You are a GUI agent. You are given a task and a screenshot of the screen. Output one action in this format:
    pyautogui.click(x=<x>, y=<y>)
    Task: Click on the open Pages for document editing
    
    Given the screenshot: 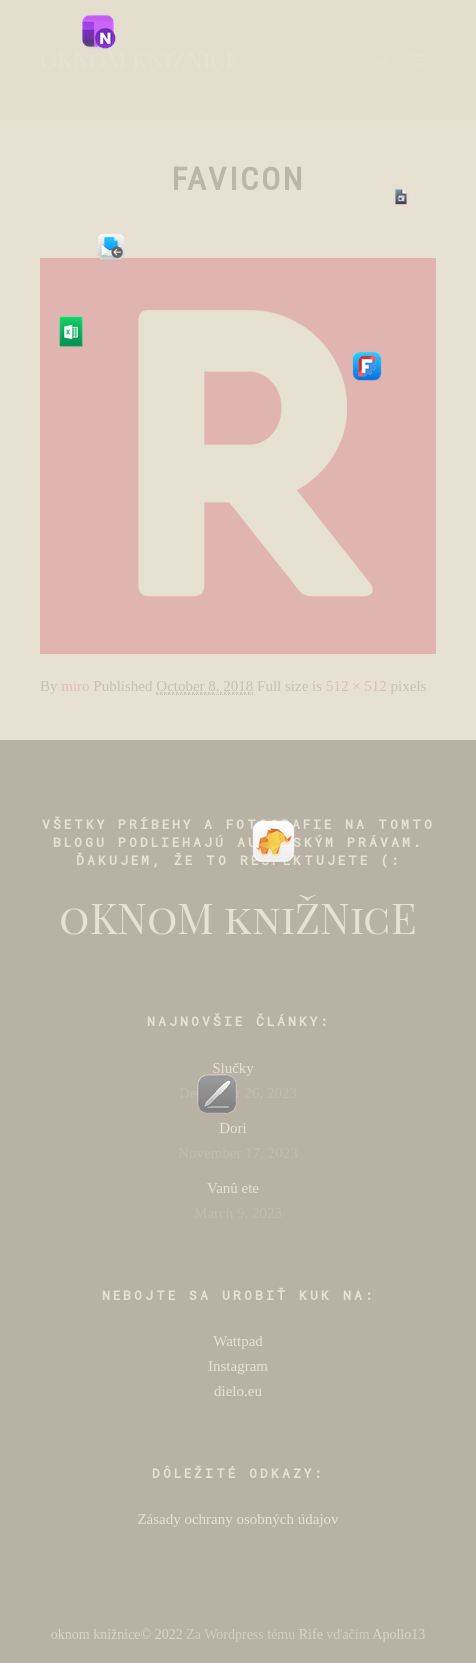 What is the action you would take?
    pyautogui.click(x=217, y=1094)
    